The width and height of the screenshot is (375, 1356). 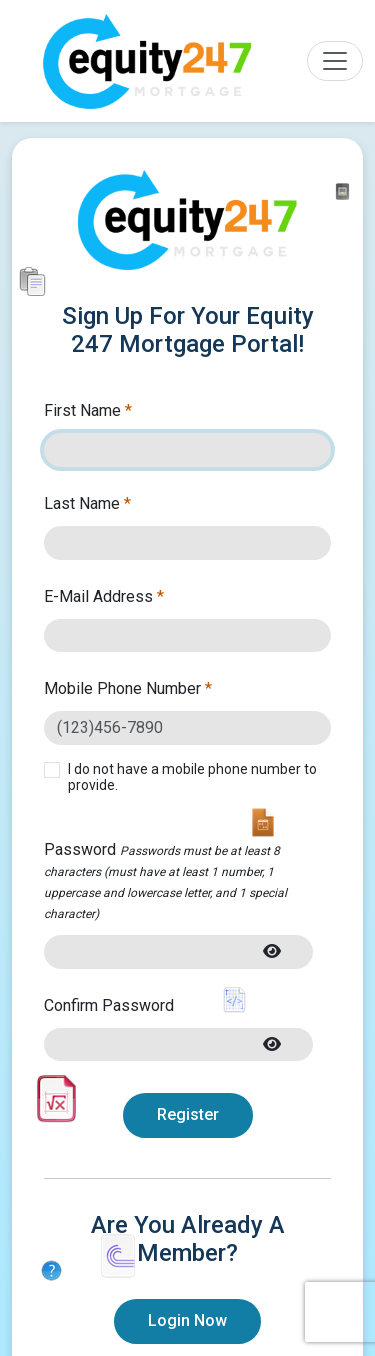 I want to click on open an opendocument formula template file, so click(x=56, y=1098).